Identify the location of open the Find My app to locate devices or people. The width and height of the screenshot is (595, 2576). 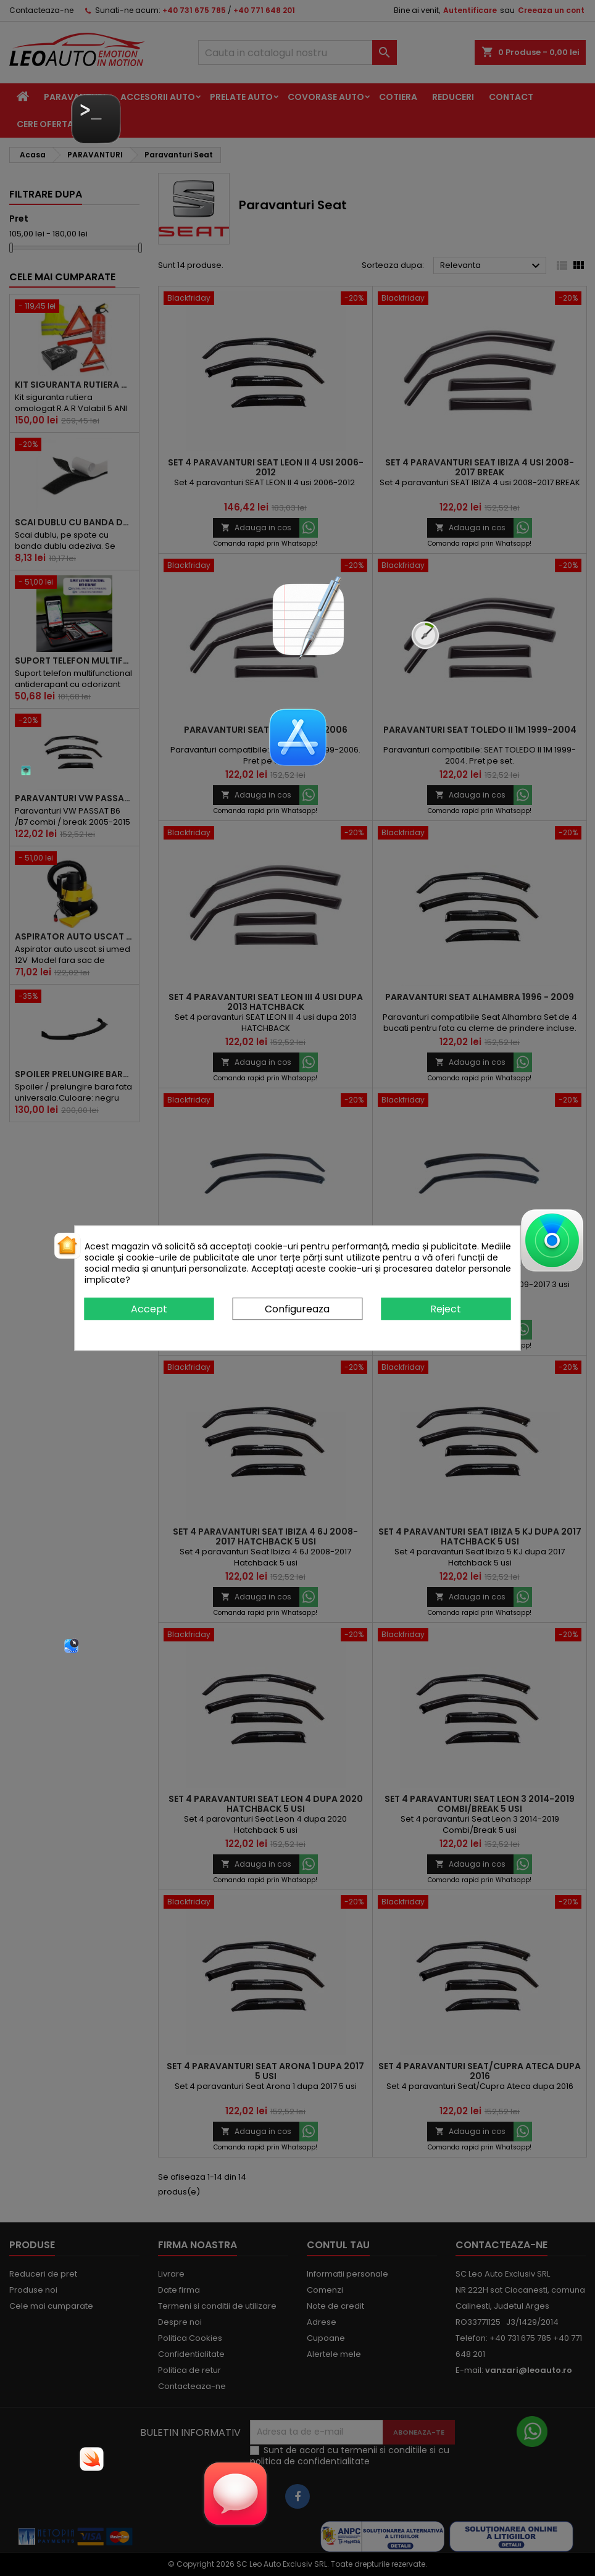
(552, 1240).